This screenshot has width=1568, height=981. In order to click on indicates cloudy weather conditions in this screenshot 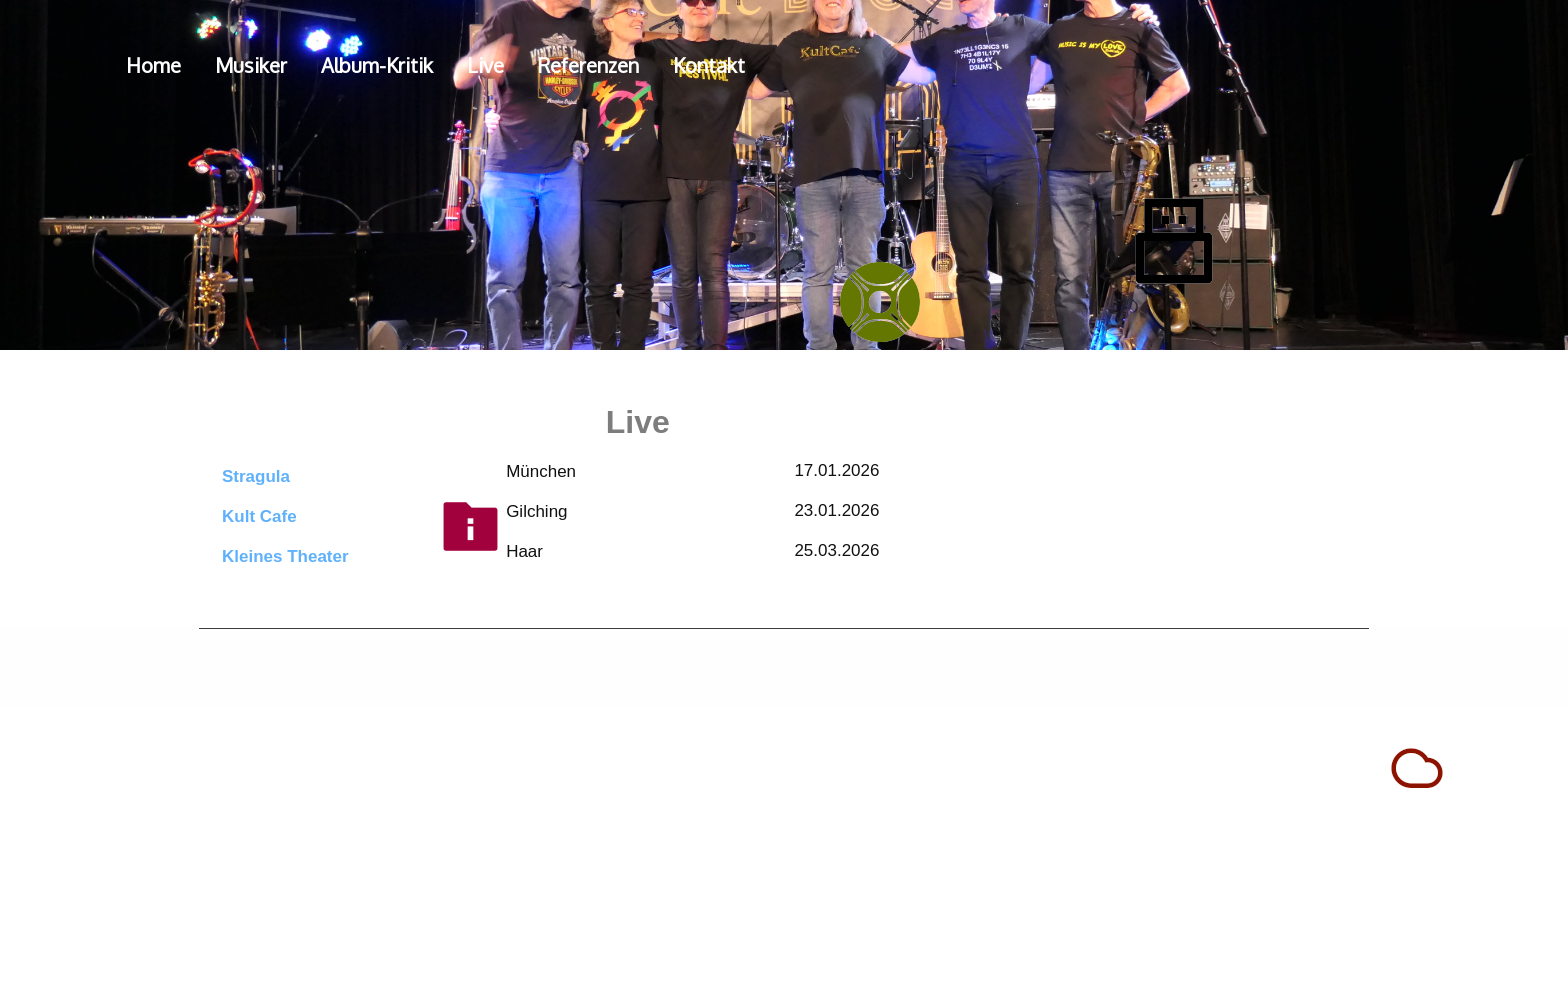, I will do `click(1417, 767)`.